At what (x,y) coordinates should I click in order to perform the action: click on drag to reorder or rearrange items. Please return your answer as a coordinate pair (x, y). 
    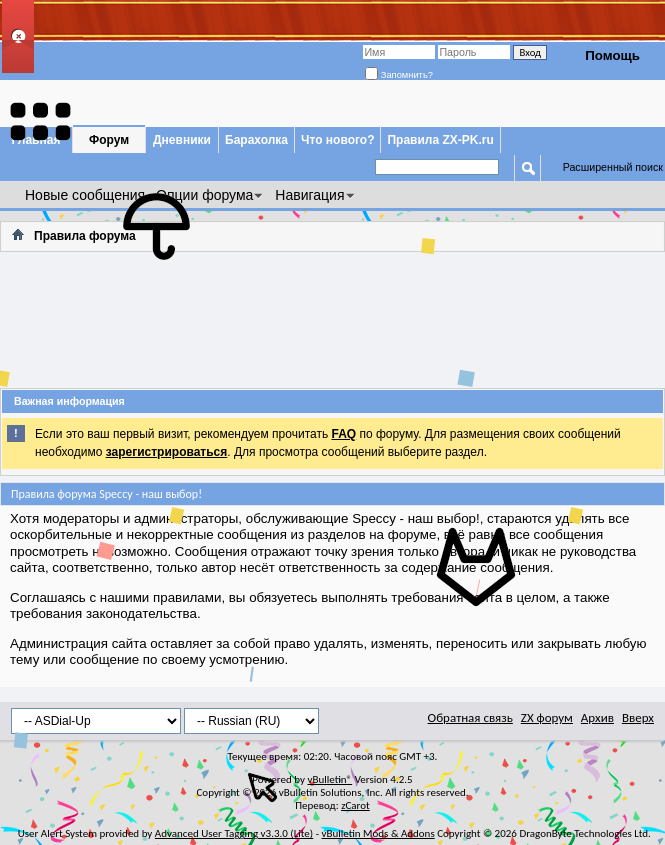
    Looking at the image, I should click on (40, 121).